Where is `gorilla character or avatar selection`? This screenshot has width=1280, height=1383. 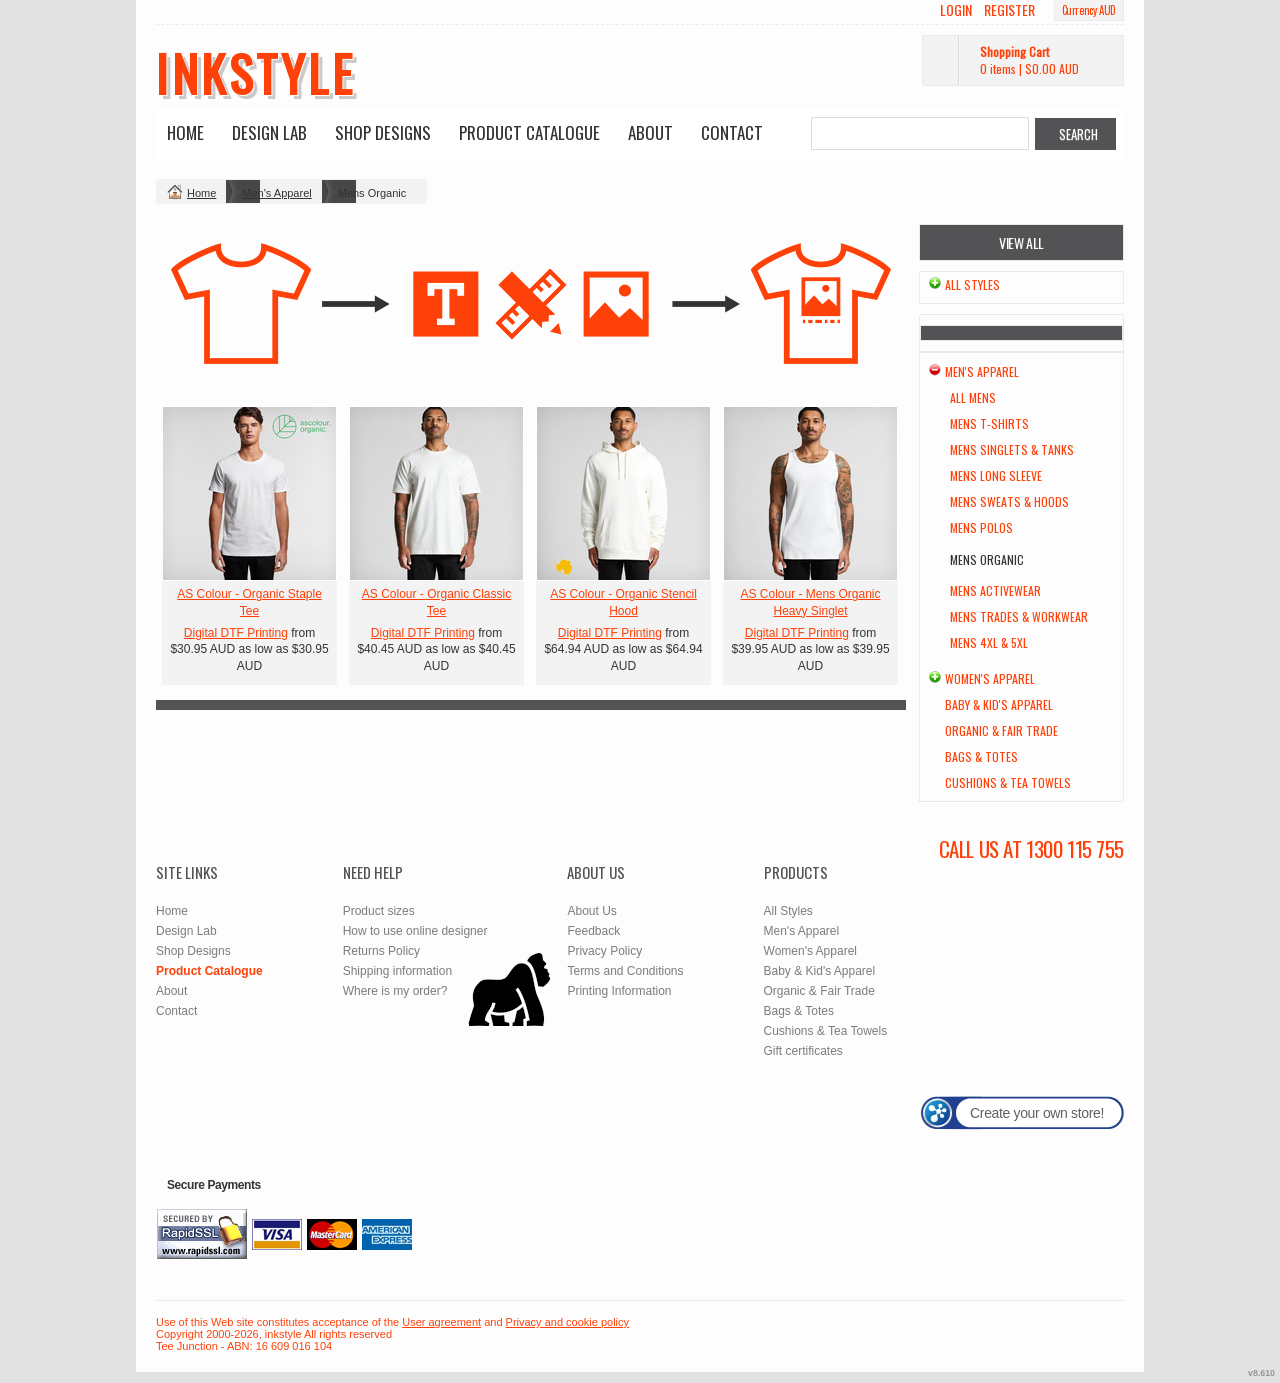 gorilla character or avatar selection is located at coordinates (509, 989).